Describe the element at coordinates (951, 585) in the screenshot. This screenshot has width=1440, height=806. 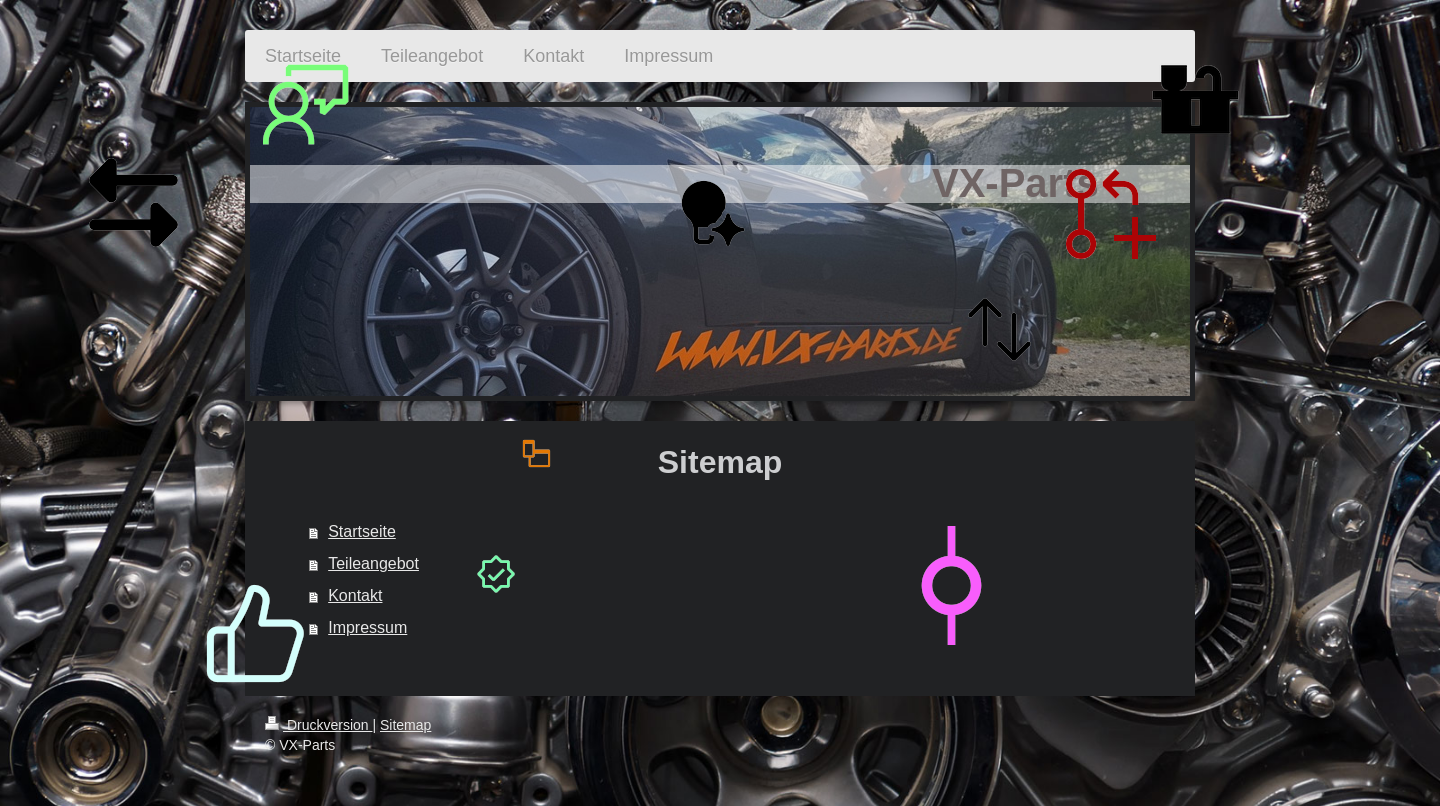
I see `view commit history` at that location.